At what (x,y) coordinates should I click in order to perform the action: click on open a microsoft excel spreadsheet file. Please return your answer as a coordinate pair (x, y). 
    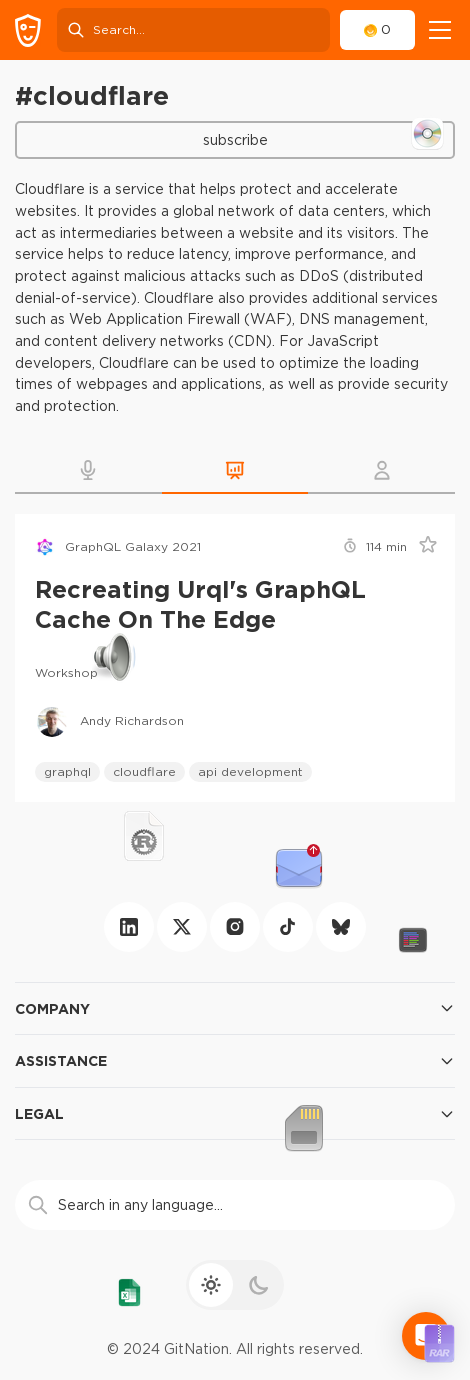
    Looking at the image, I should click on (129, 1292).